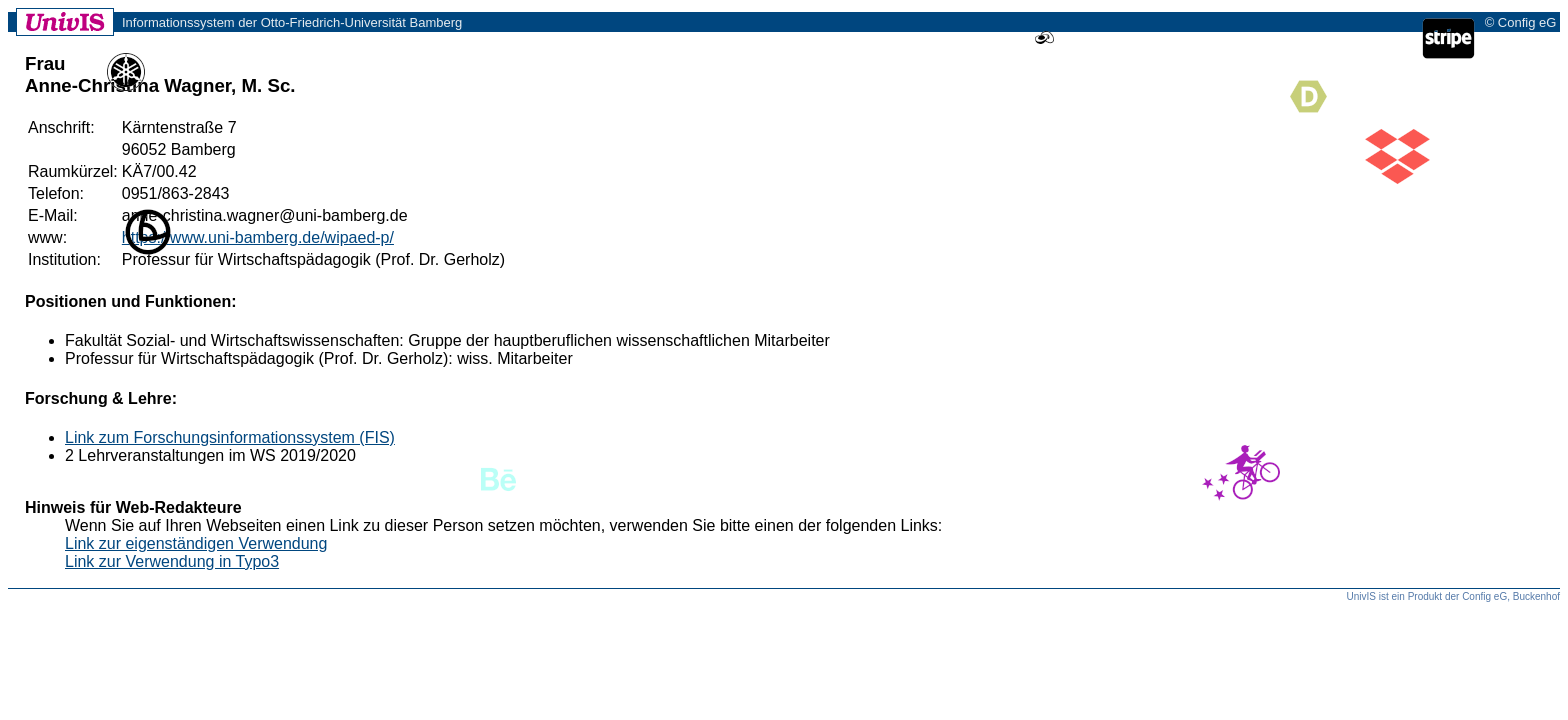 Image resolution: width=1568 pixels, height=720 pixels. Describe the element at coordinates (126, 72) in the screenshot. I see `yamaha motor corporation logo` at that location.